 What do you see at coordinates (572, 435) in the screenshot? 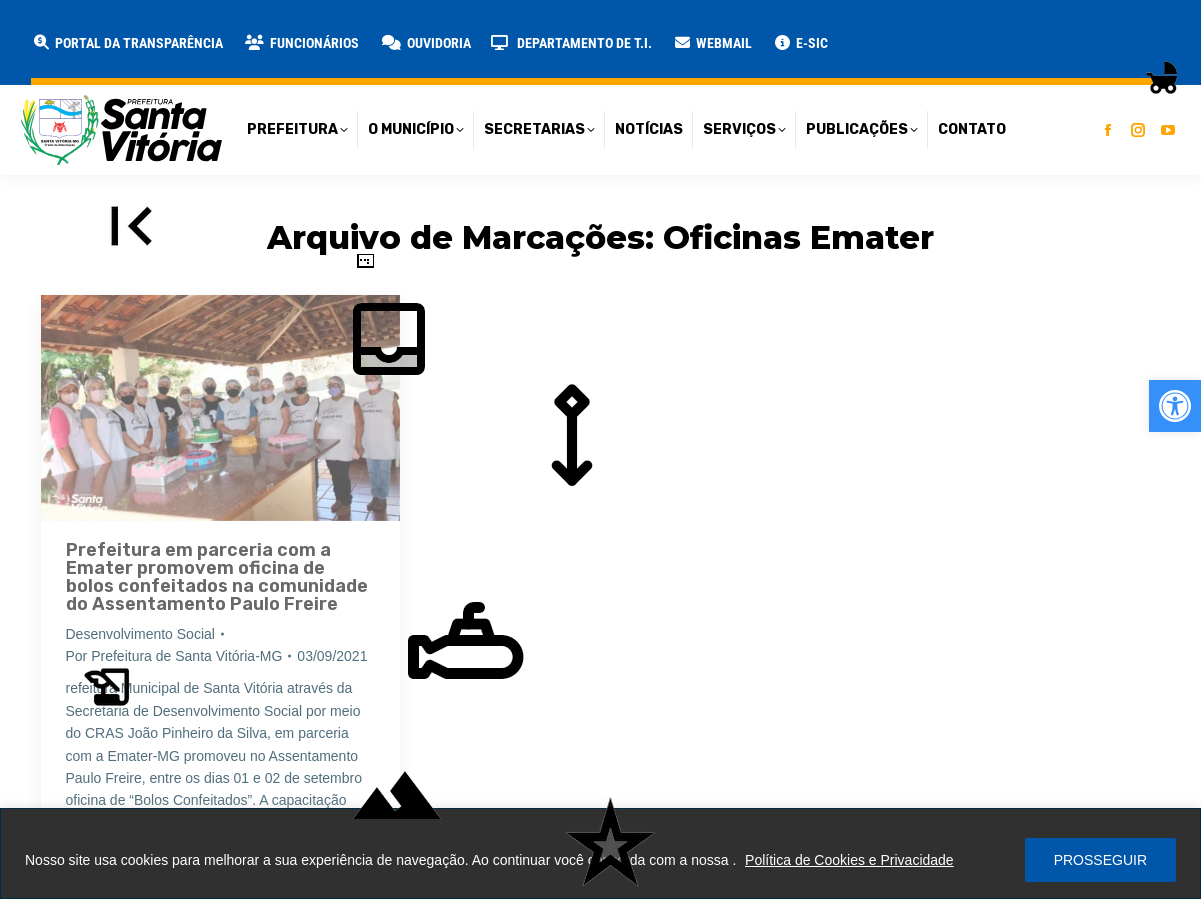
I see `move item down in a list or sequence` at bounding box center [572, 435].